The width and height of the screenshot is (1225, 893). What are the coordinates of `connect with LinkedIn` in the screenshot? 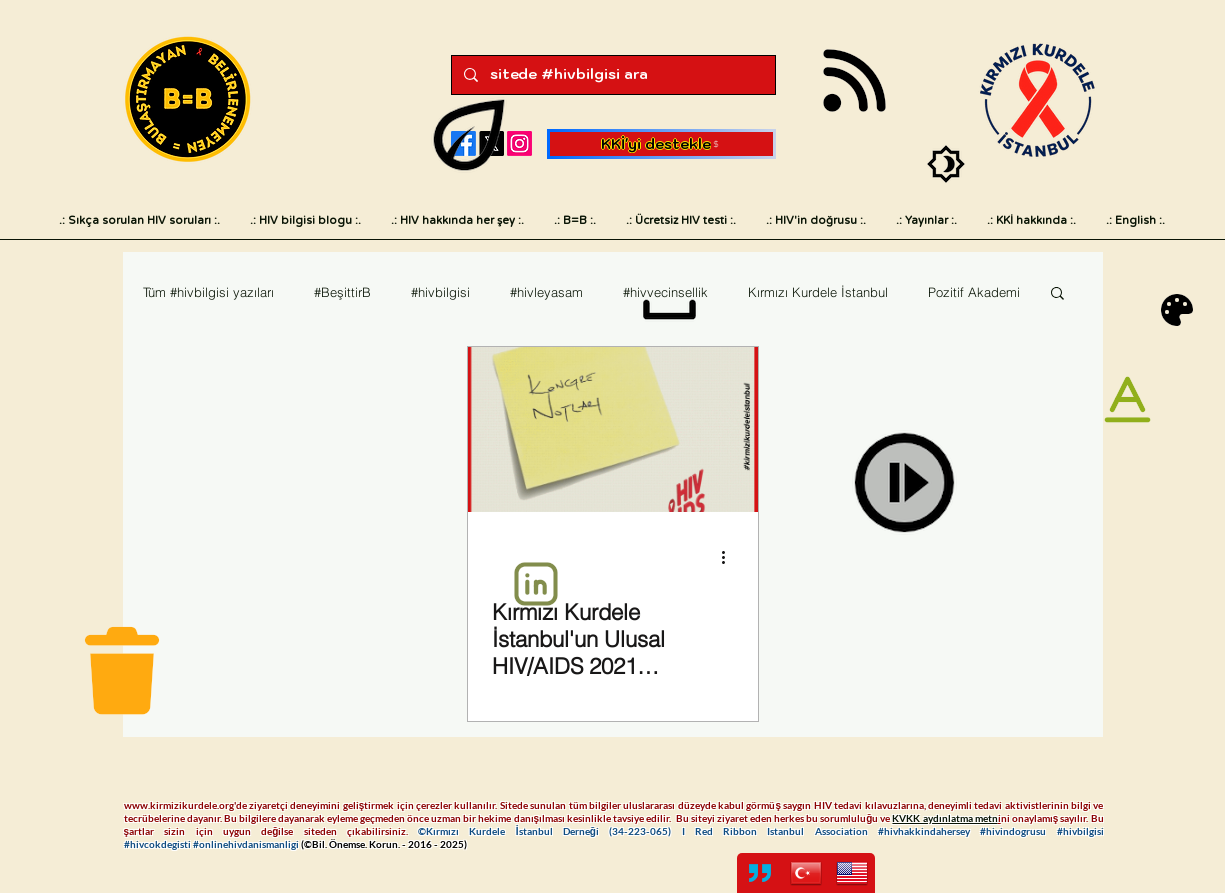 It's located at (536, 584).